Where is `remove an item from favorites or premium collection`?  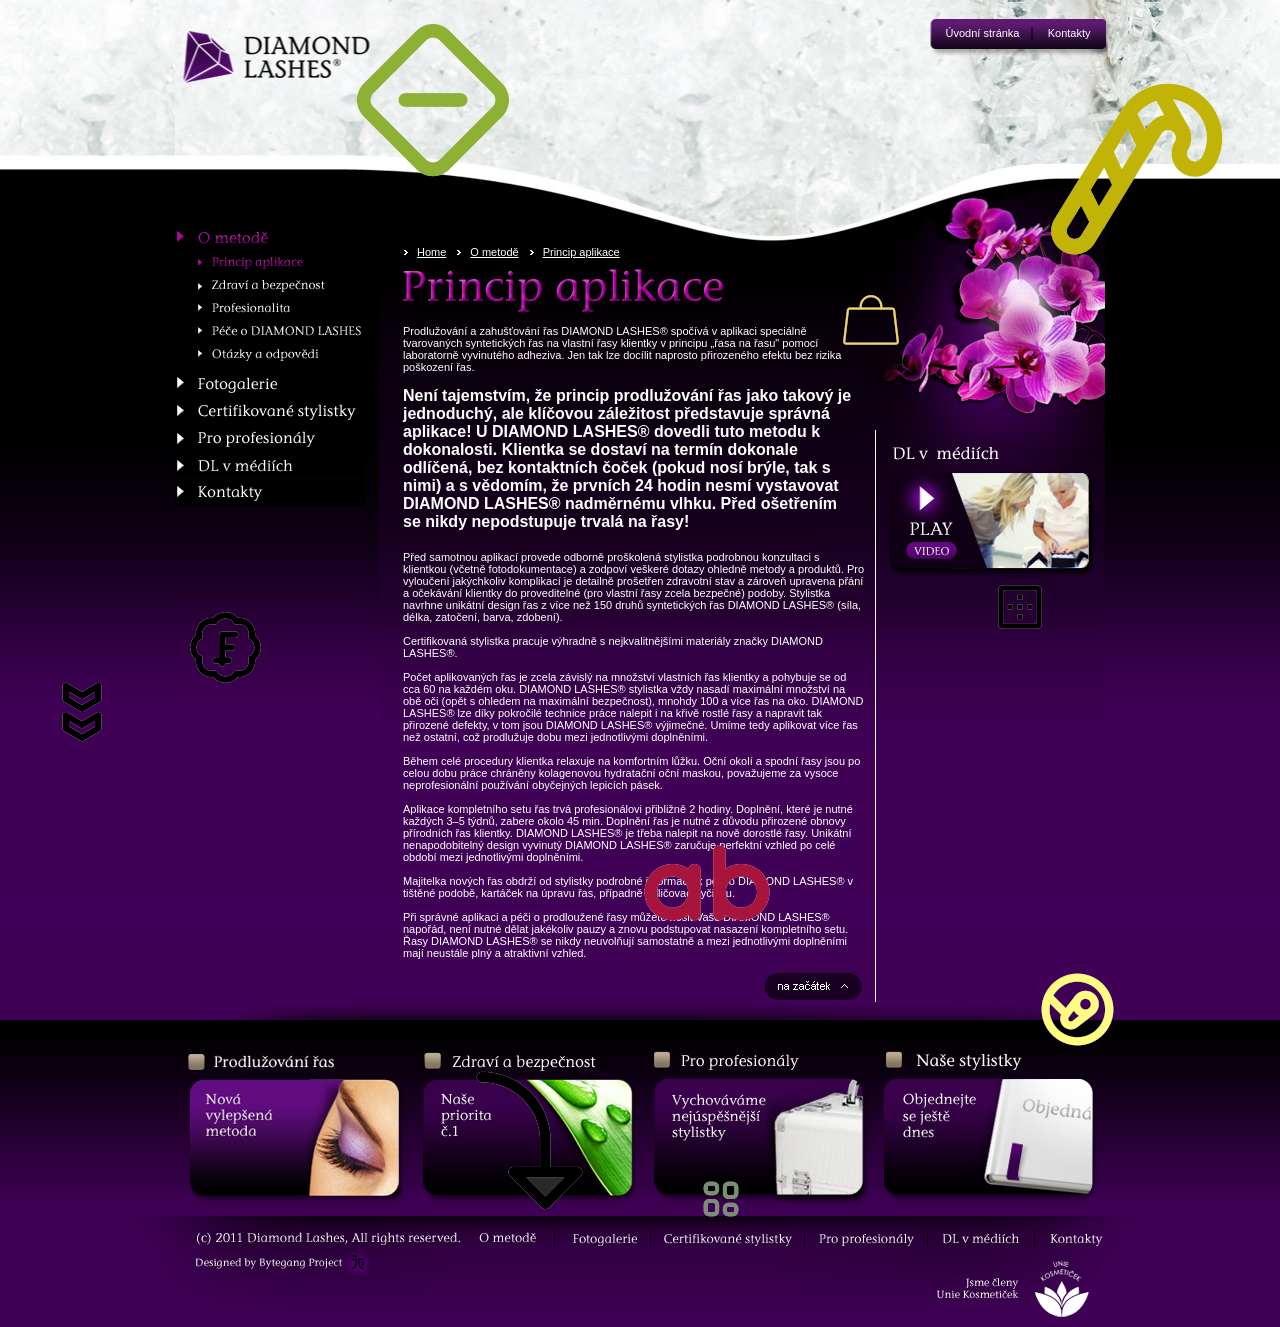 remove an item from favorites or premium collection is located at coordinates (433, 100).